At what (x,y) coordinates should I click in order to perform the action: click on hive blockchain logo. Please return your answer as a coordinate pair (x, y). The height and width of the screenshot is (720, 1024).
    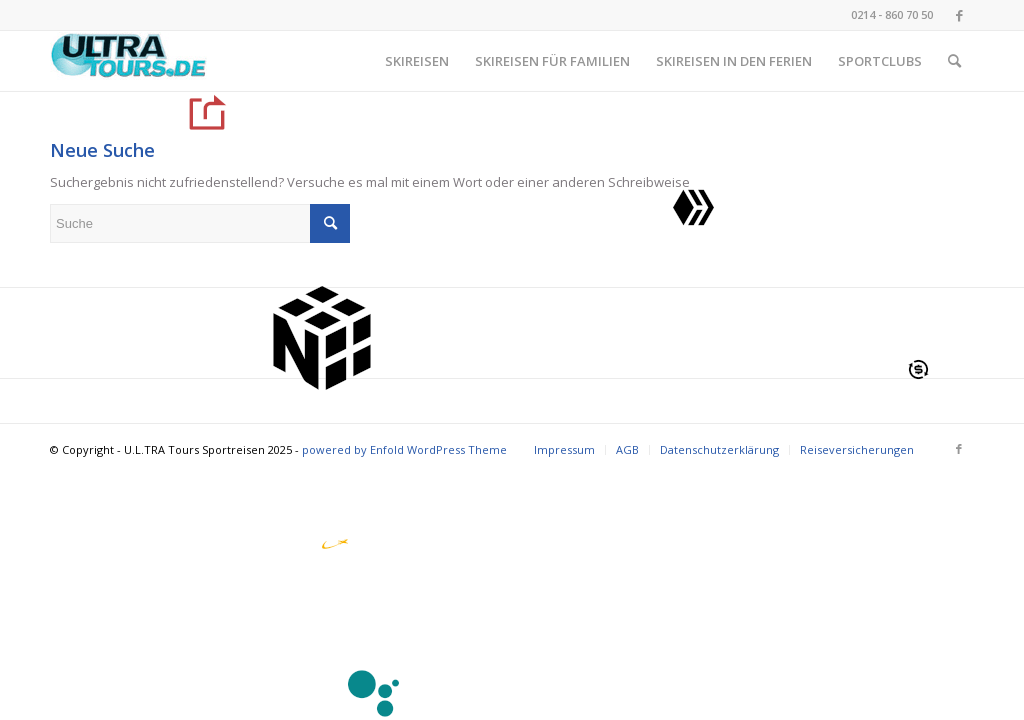
    Looking at the image, I should click on (693, 207).